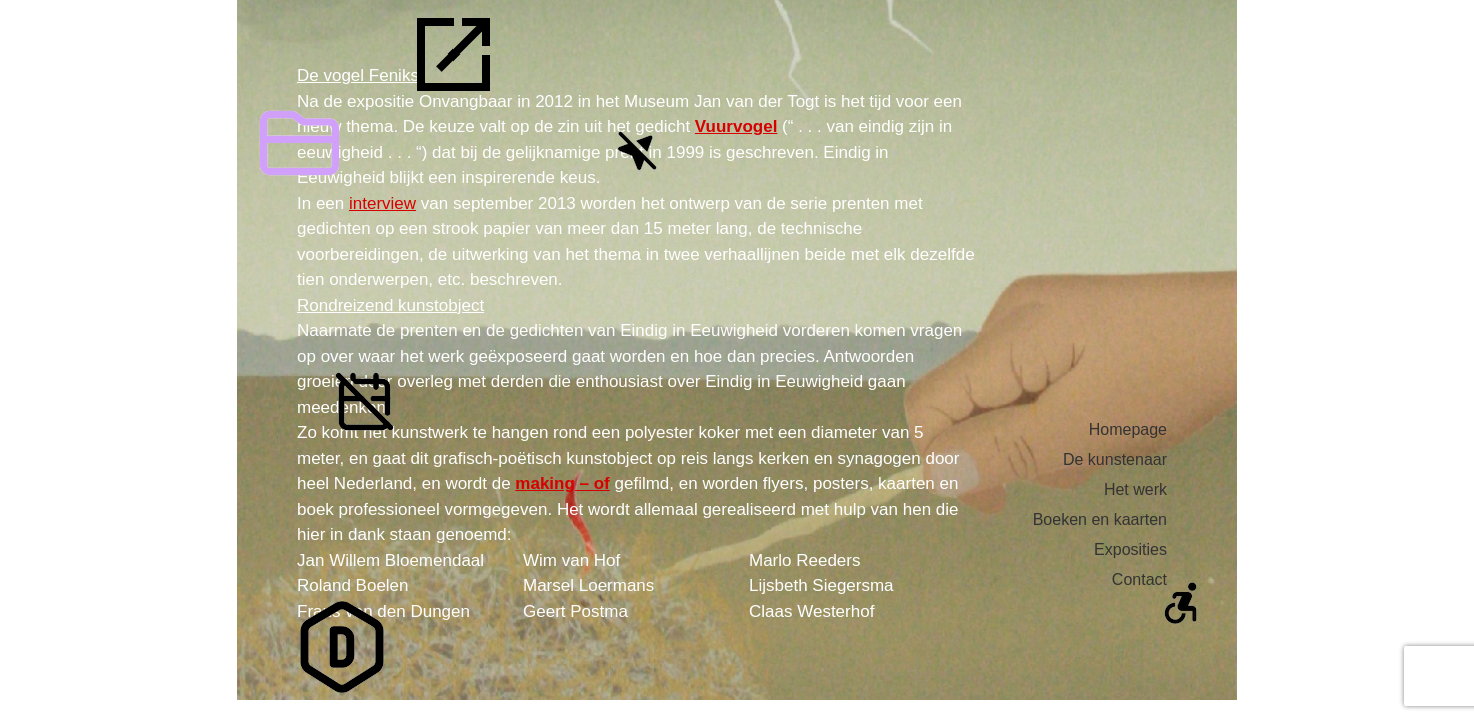  What do you see at coordinates (453, 54) in the screenshot?
I see `open link in a new window or tab` at bounding box center [453, 54].